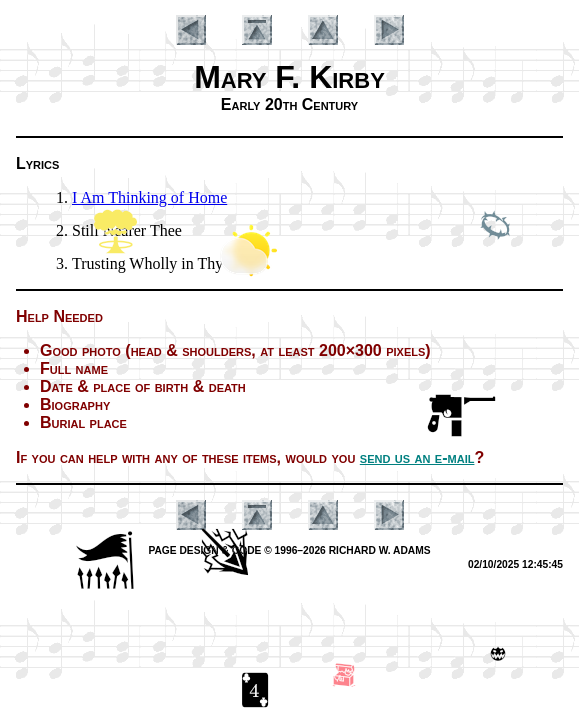 This screenshot has width=579, height=720. I want to click on activate charged arrow ability, so click(225, 552).